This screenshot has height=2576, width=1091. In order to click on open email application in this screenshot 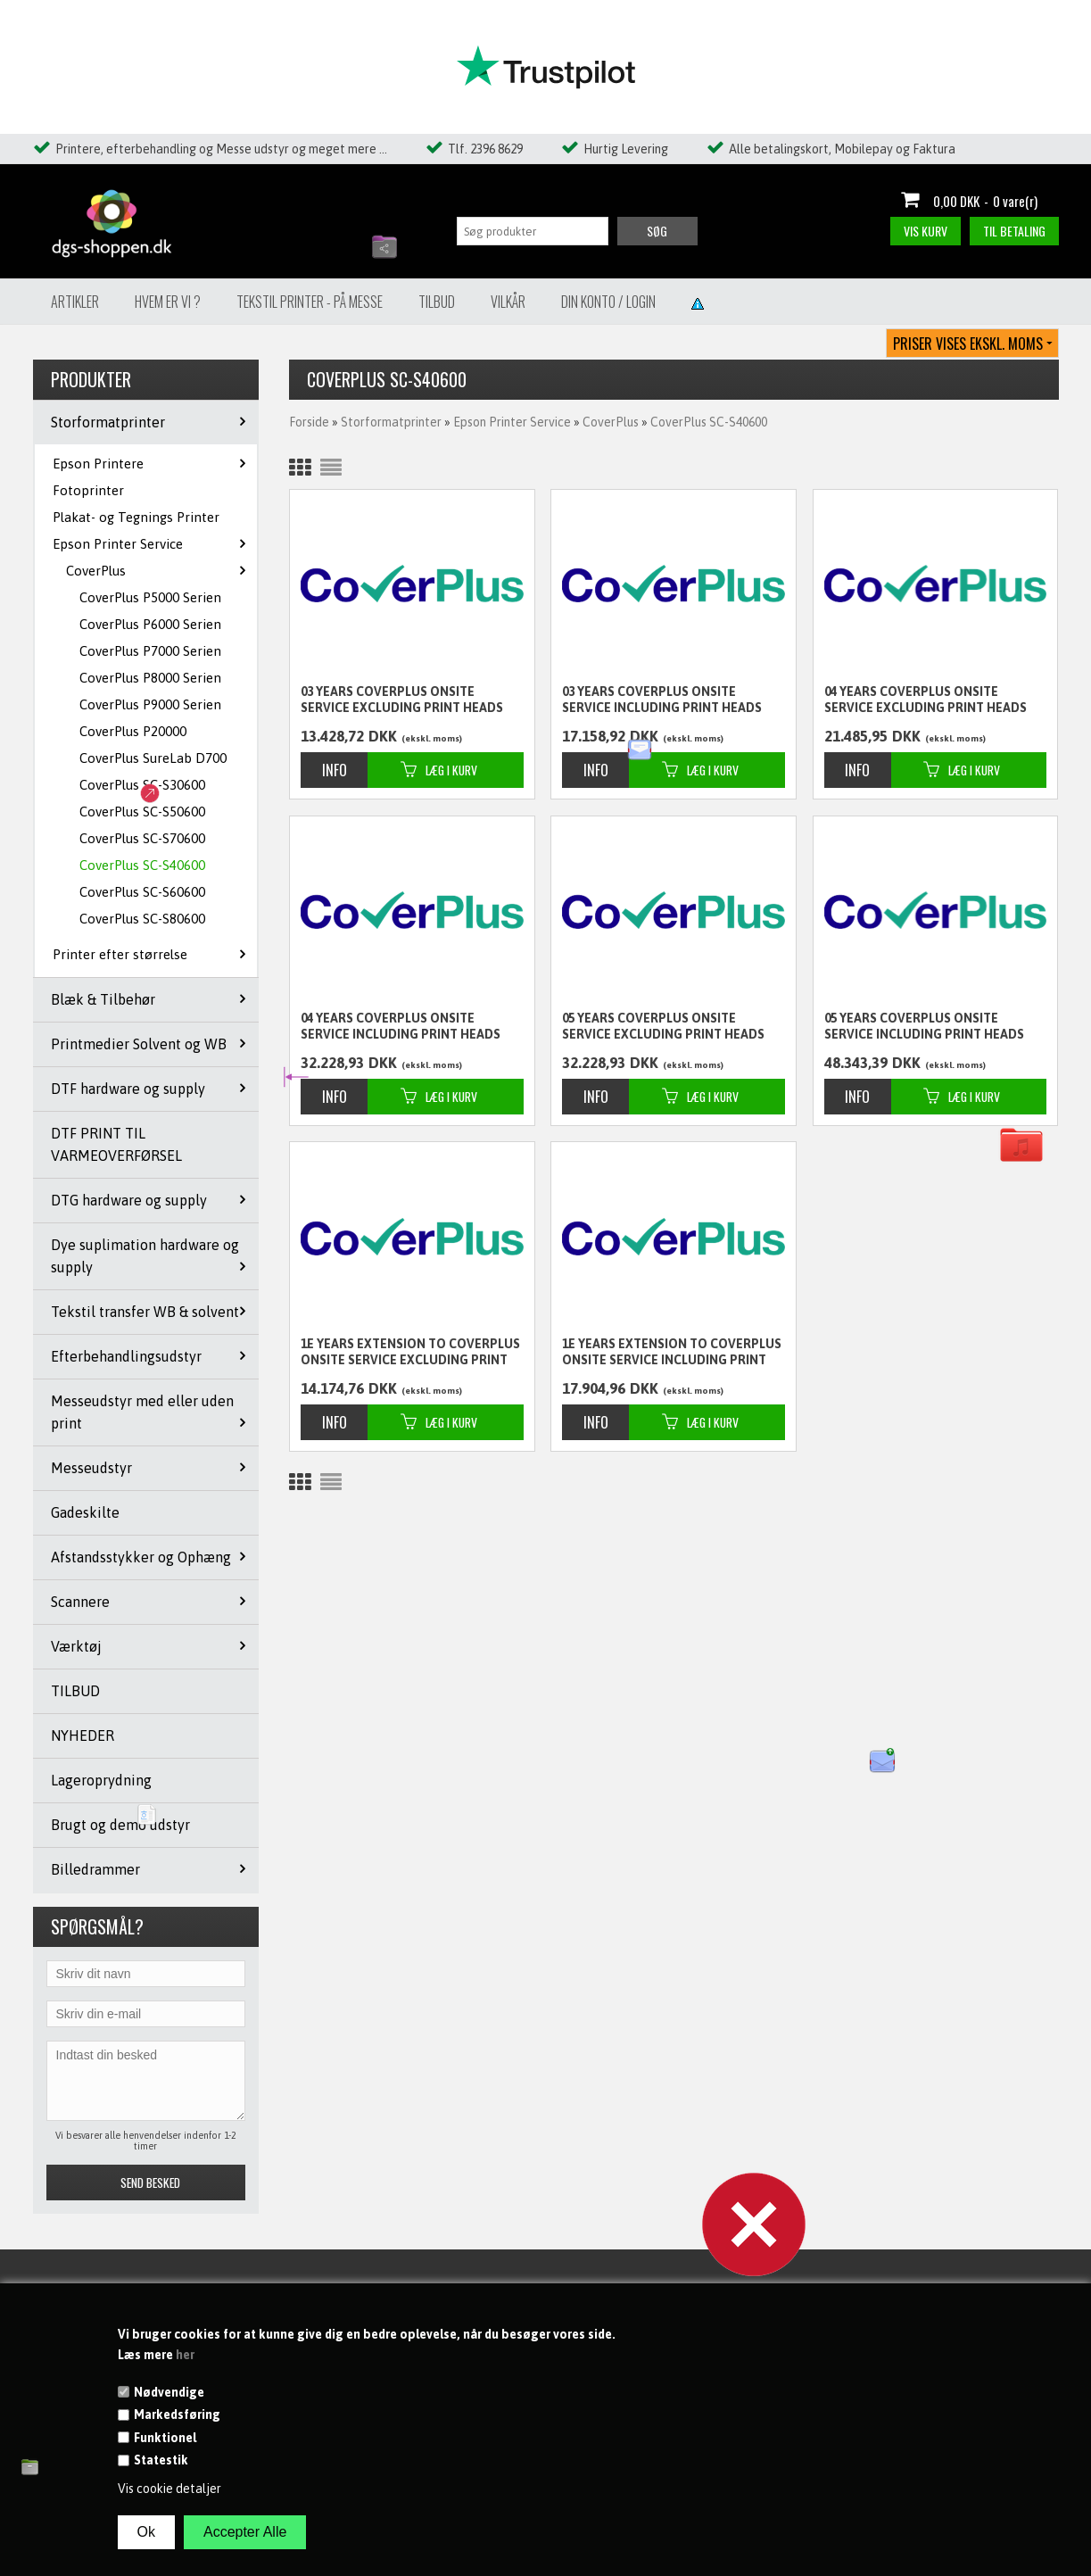, I will do `click(640, 750)`.